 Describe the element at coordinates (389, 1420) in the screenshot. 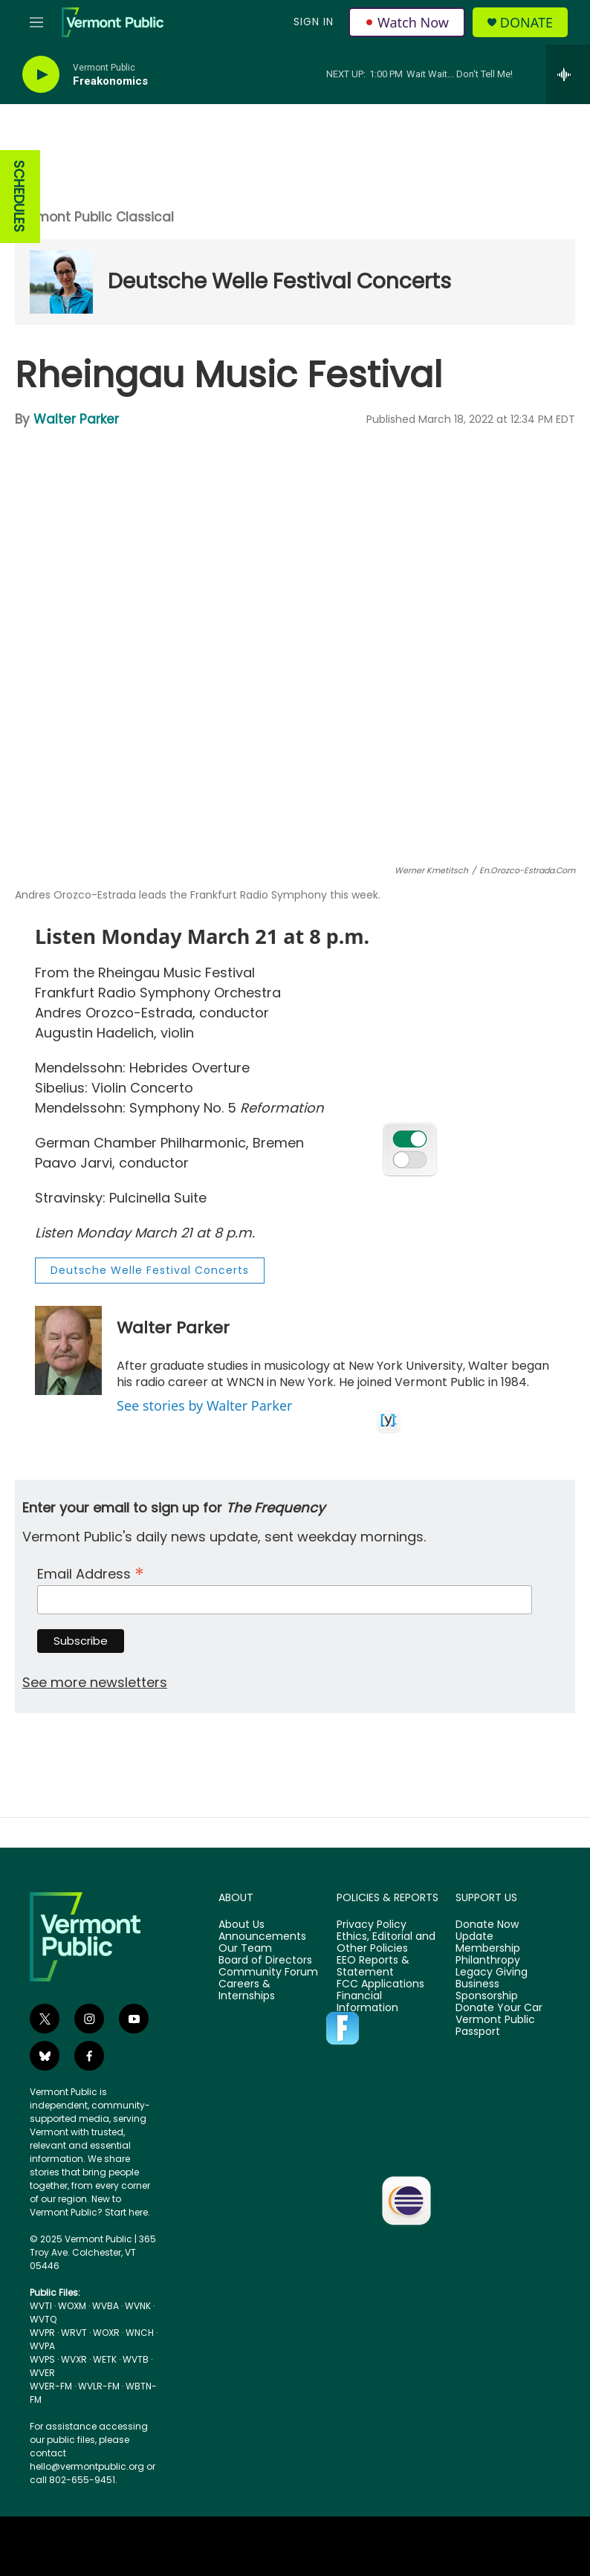

I see `open jupyter notebook for interactive python coding` at that location.